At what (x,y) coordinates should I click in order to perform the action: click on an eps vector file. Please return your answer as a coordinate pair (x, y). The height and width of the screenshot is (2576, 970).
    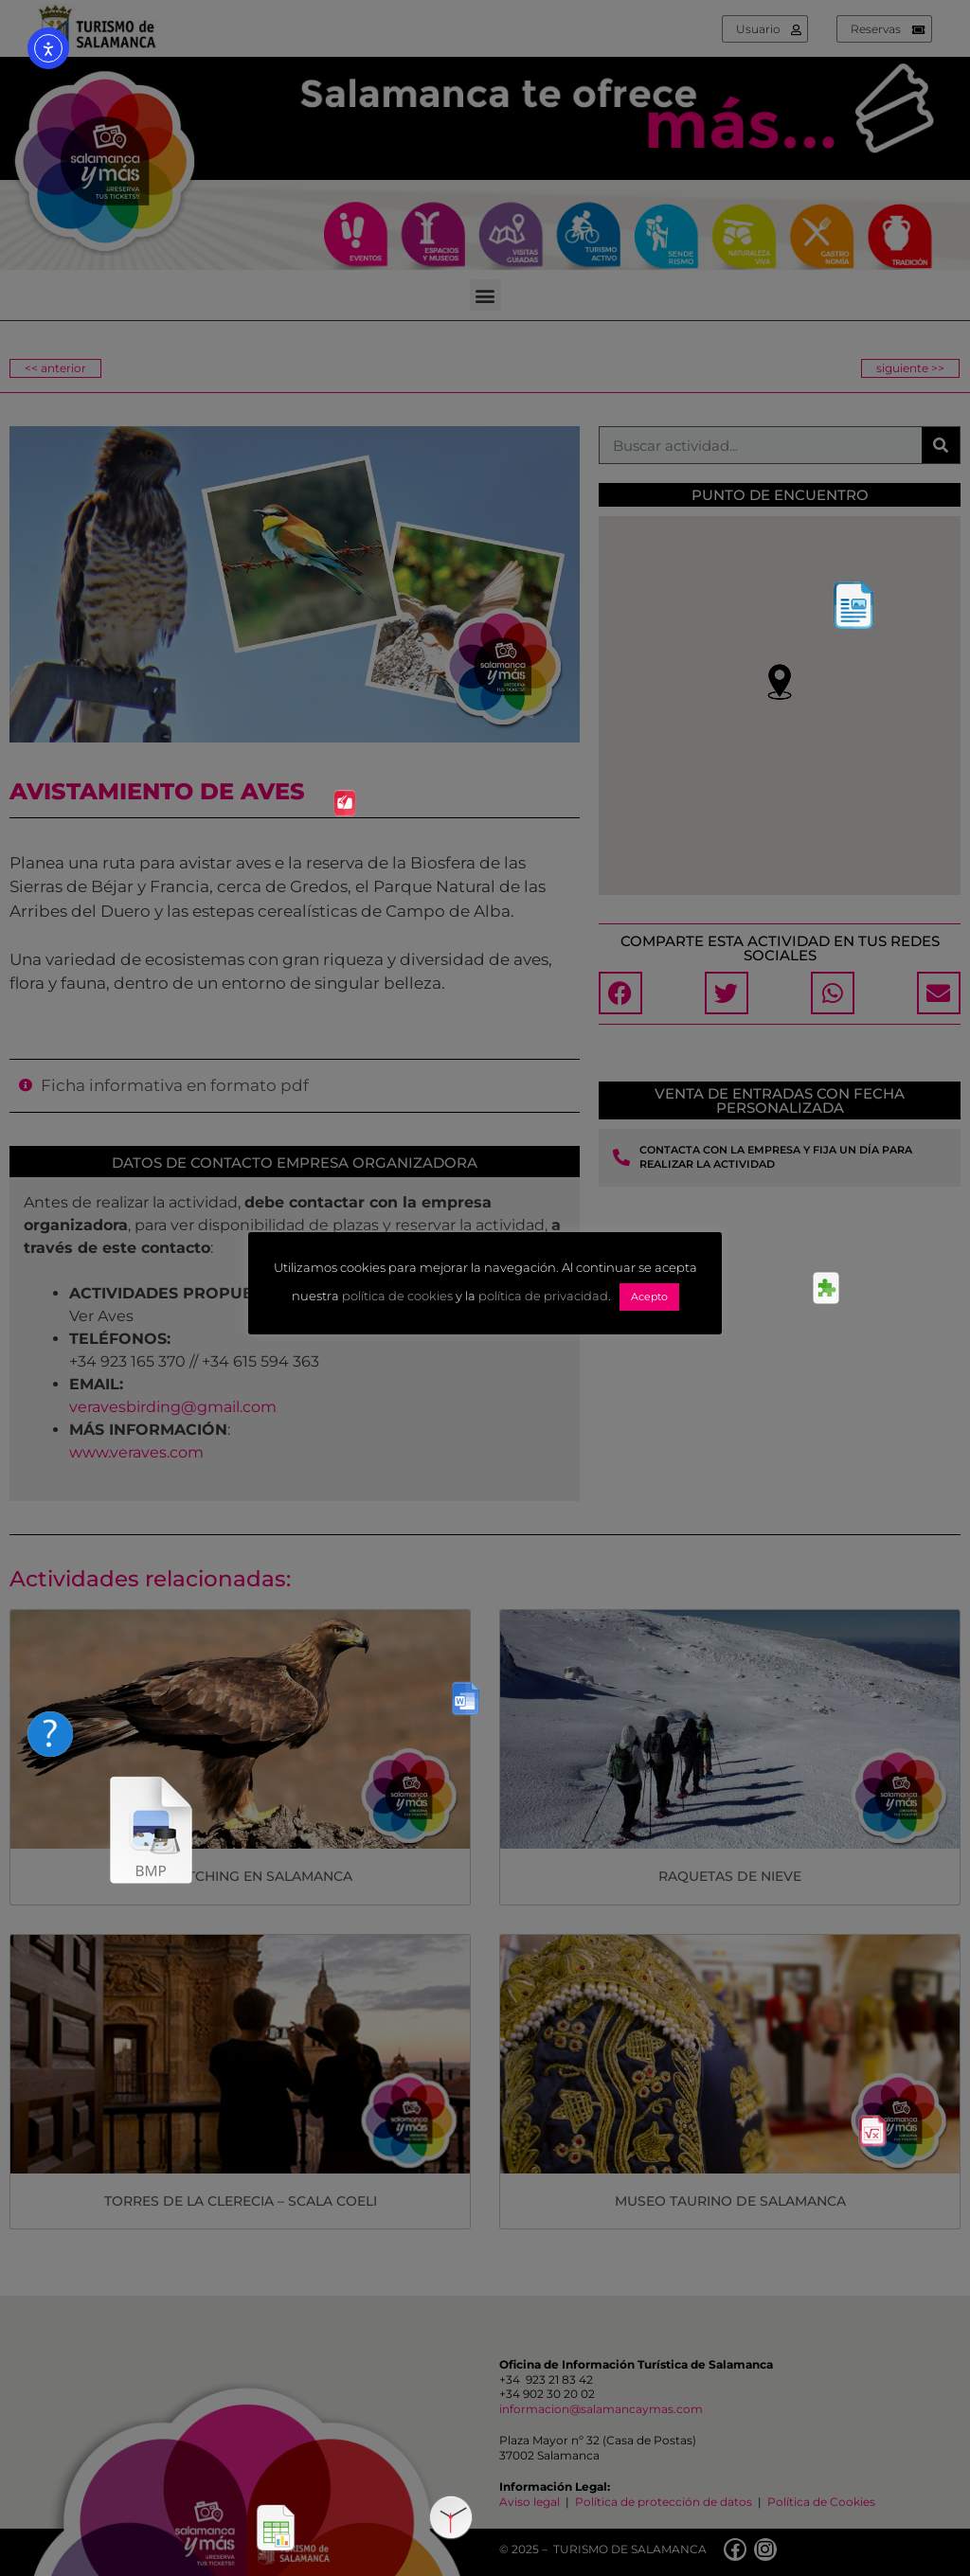
    Looking at the image, I should click on (345, 803).